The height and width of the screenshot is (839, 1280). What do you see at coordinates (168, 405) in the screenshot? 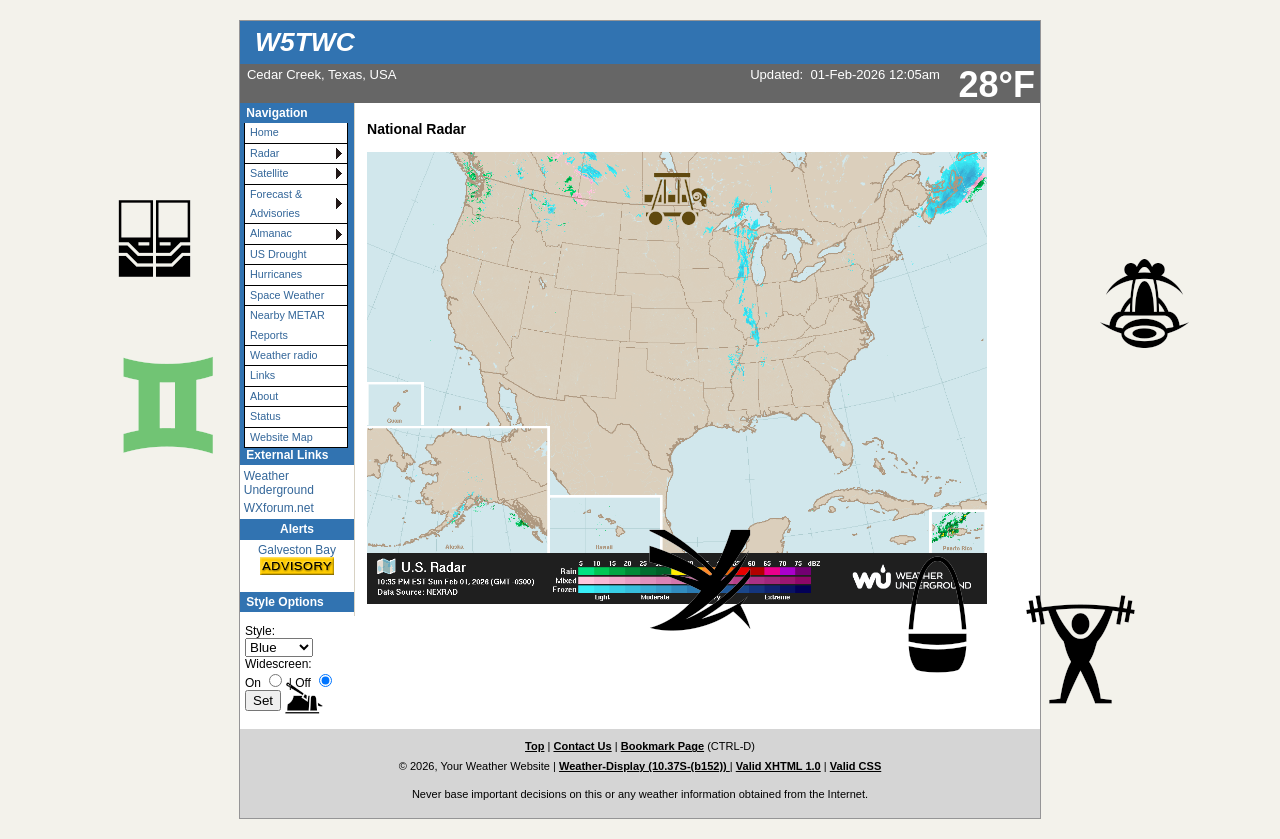
I see `gemini zodiac sign indicator` at bounding box center [168, 405].